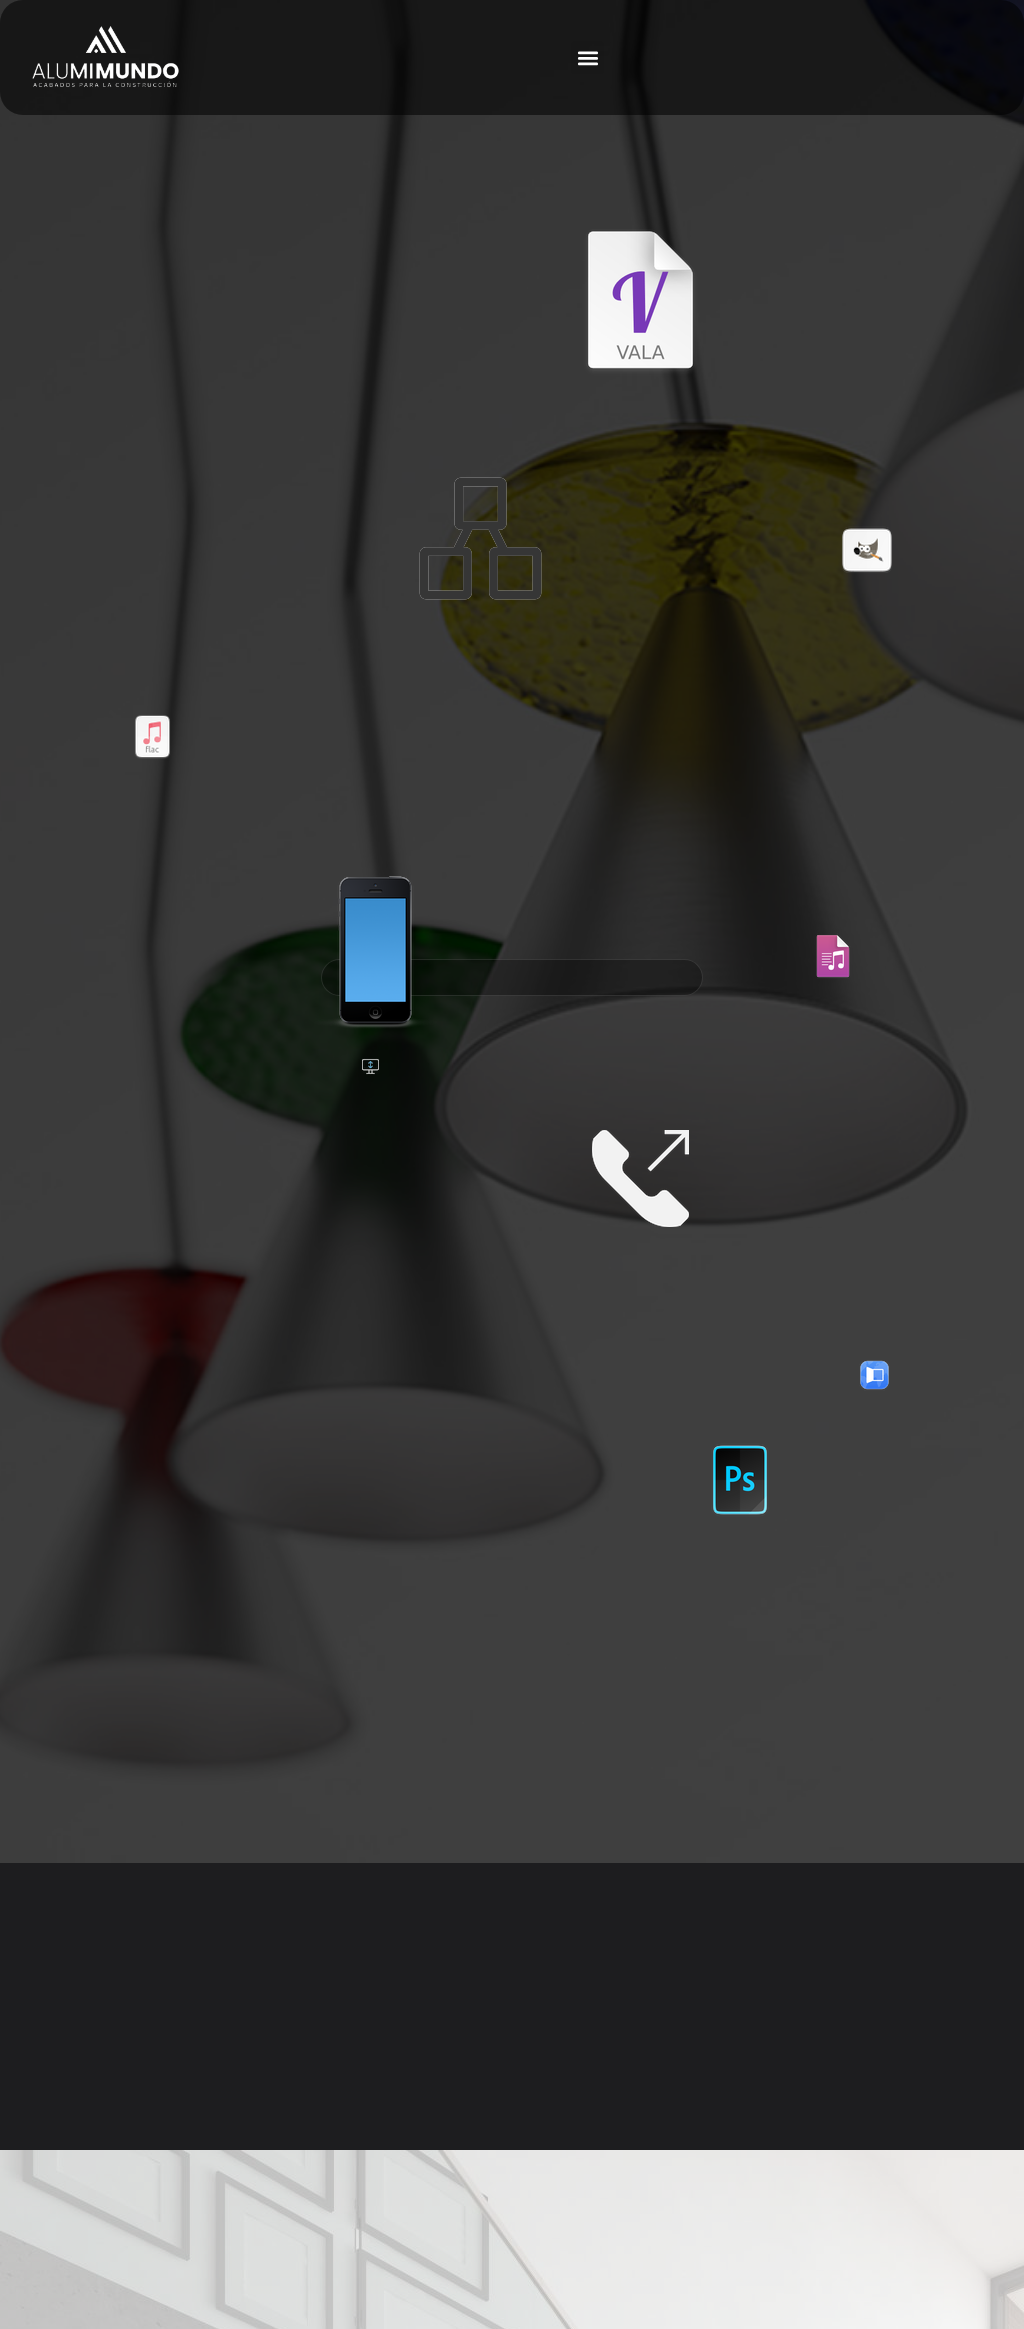  What do you see at coordinates (370, 1066) in the screenshot?
I see `rotate or flip display orientation` at bounding box center [370, 1066].